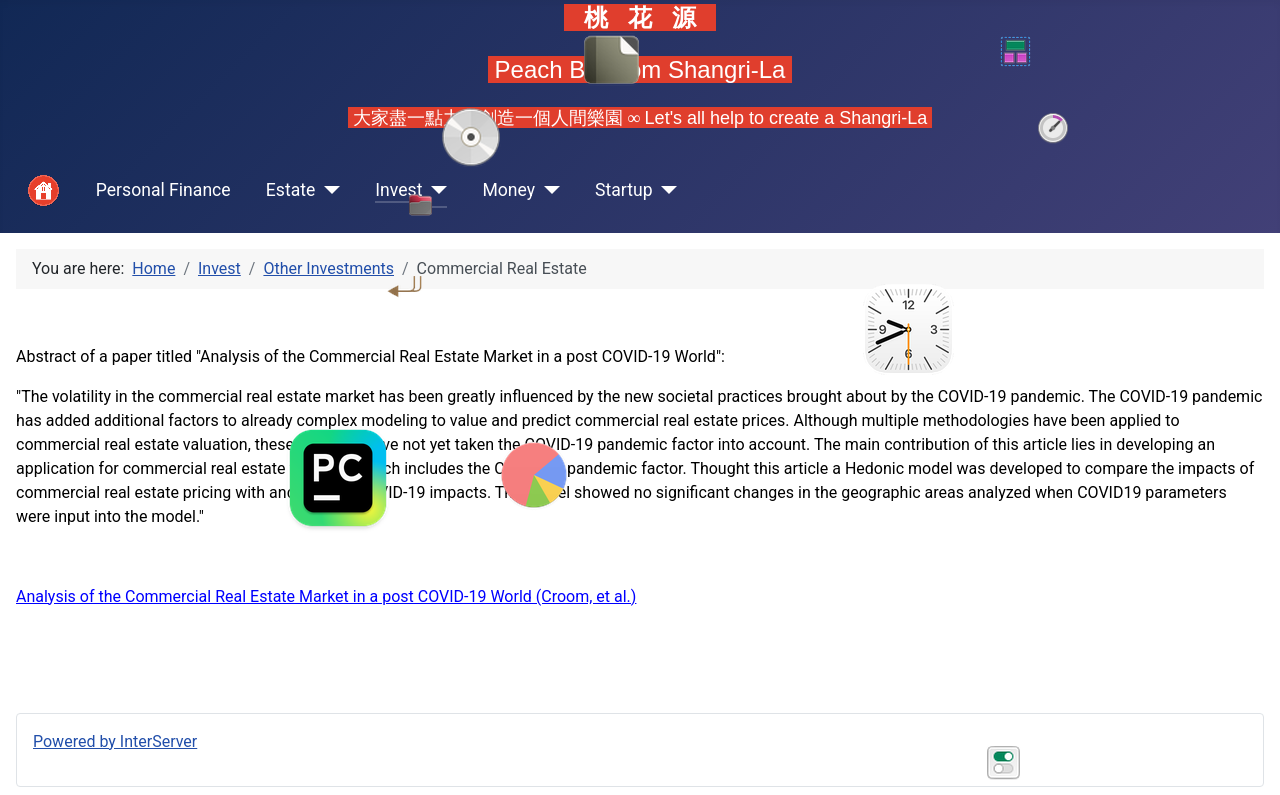 Image resolution: width=1280 pixels, height=795 pixels. What do you see at coordinates (338, 478) in the screenshot?
I see `open PyCharm IDE` at bounding box center [338, 478].